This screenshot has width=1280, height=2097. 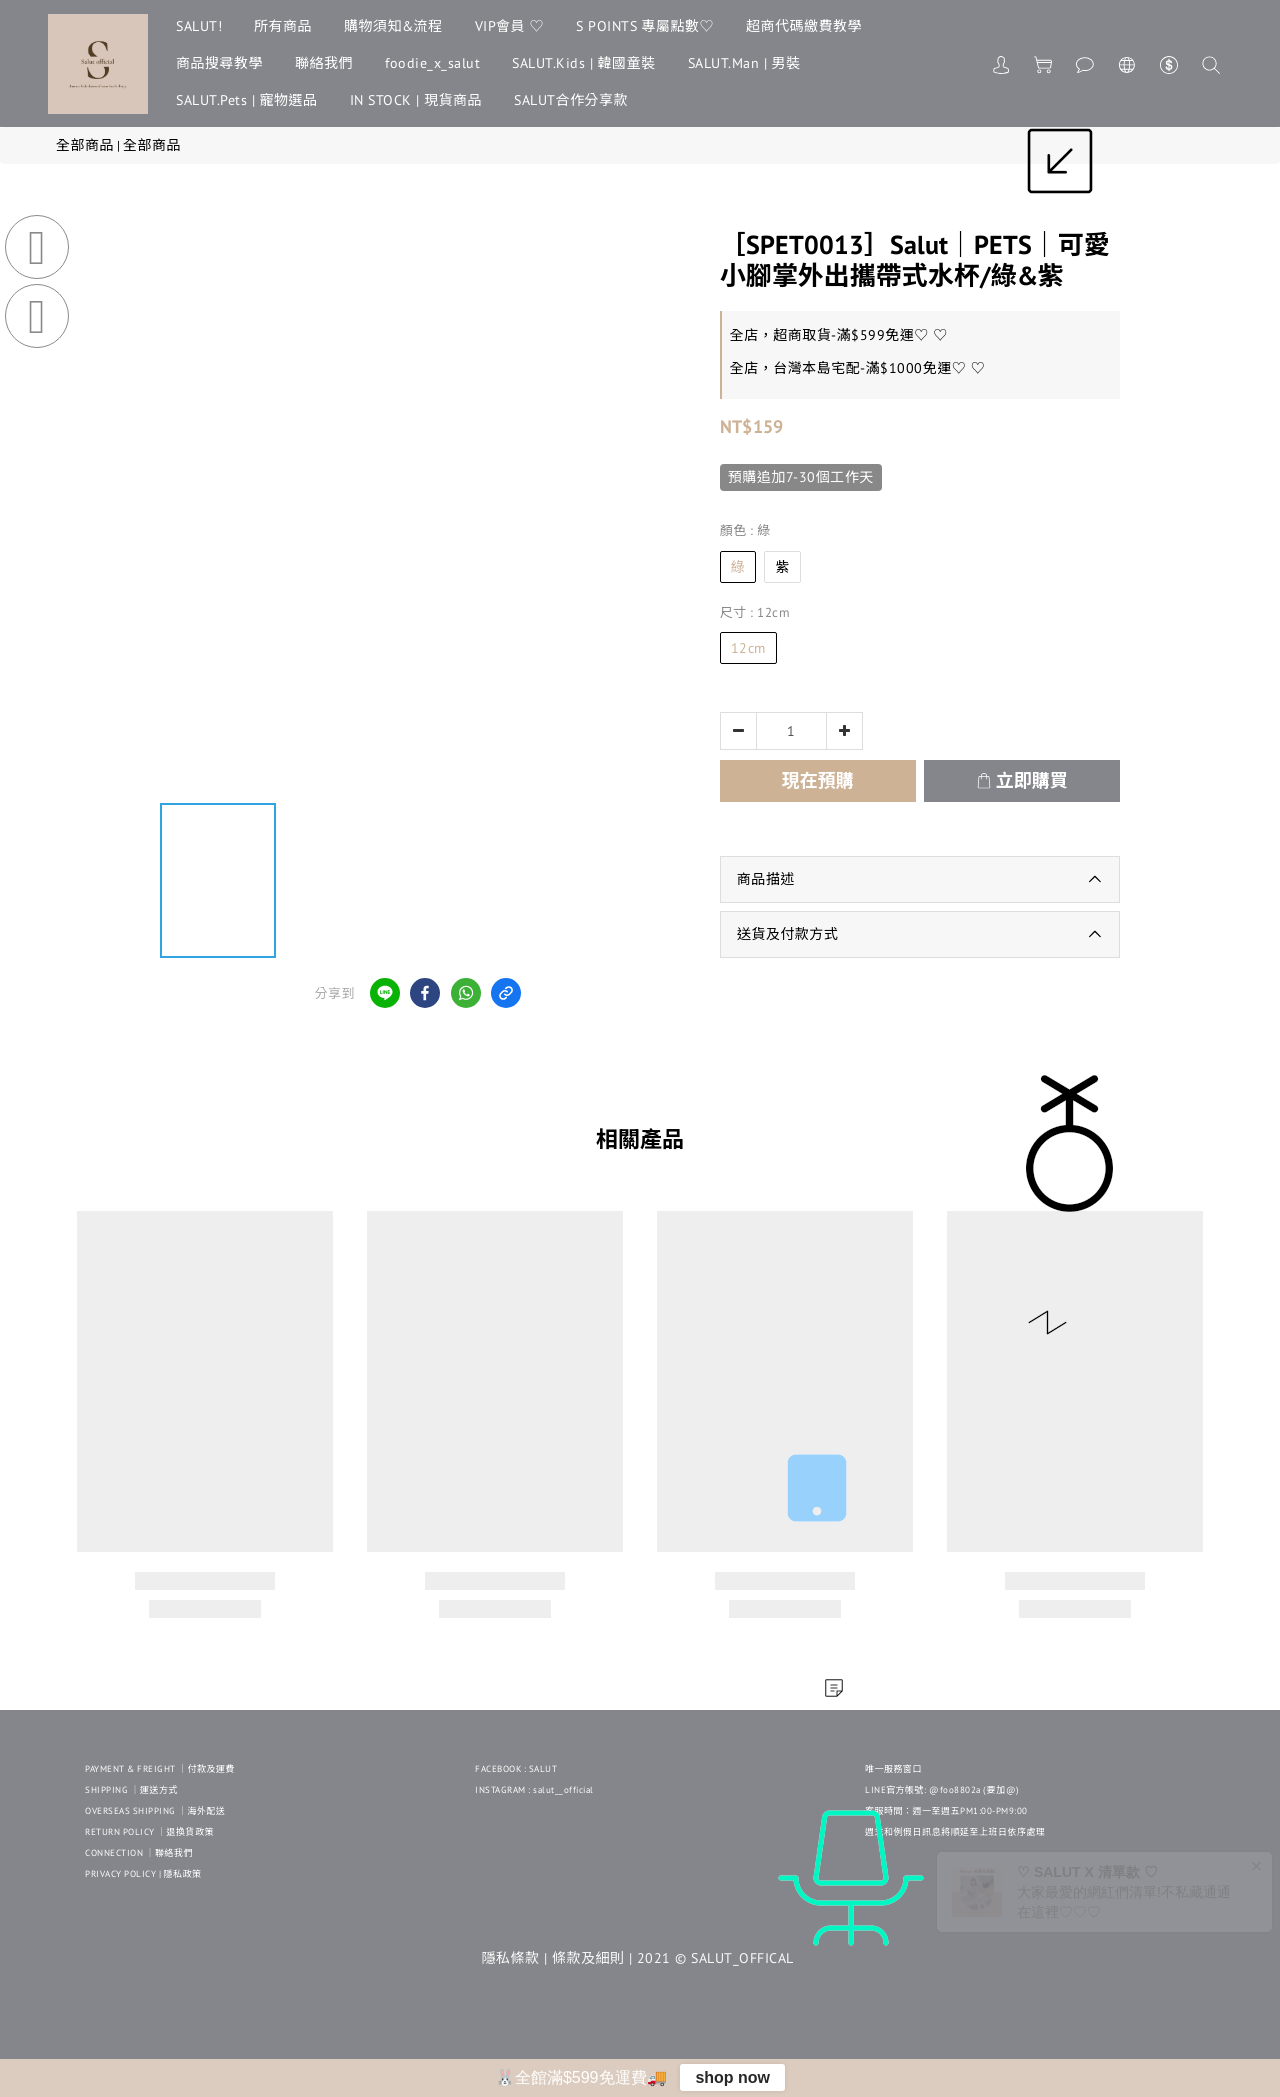 I want to click on indicates nonbinary gender identity option, so click(x=1069, y=1143).